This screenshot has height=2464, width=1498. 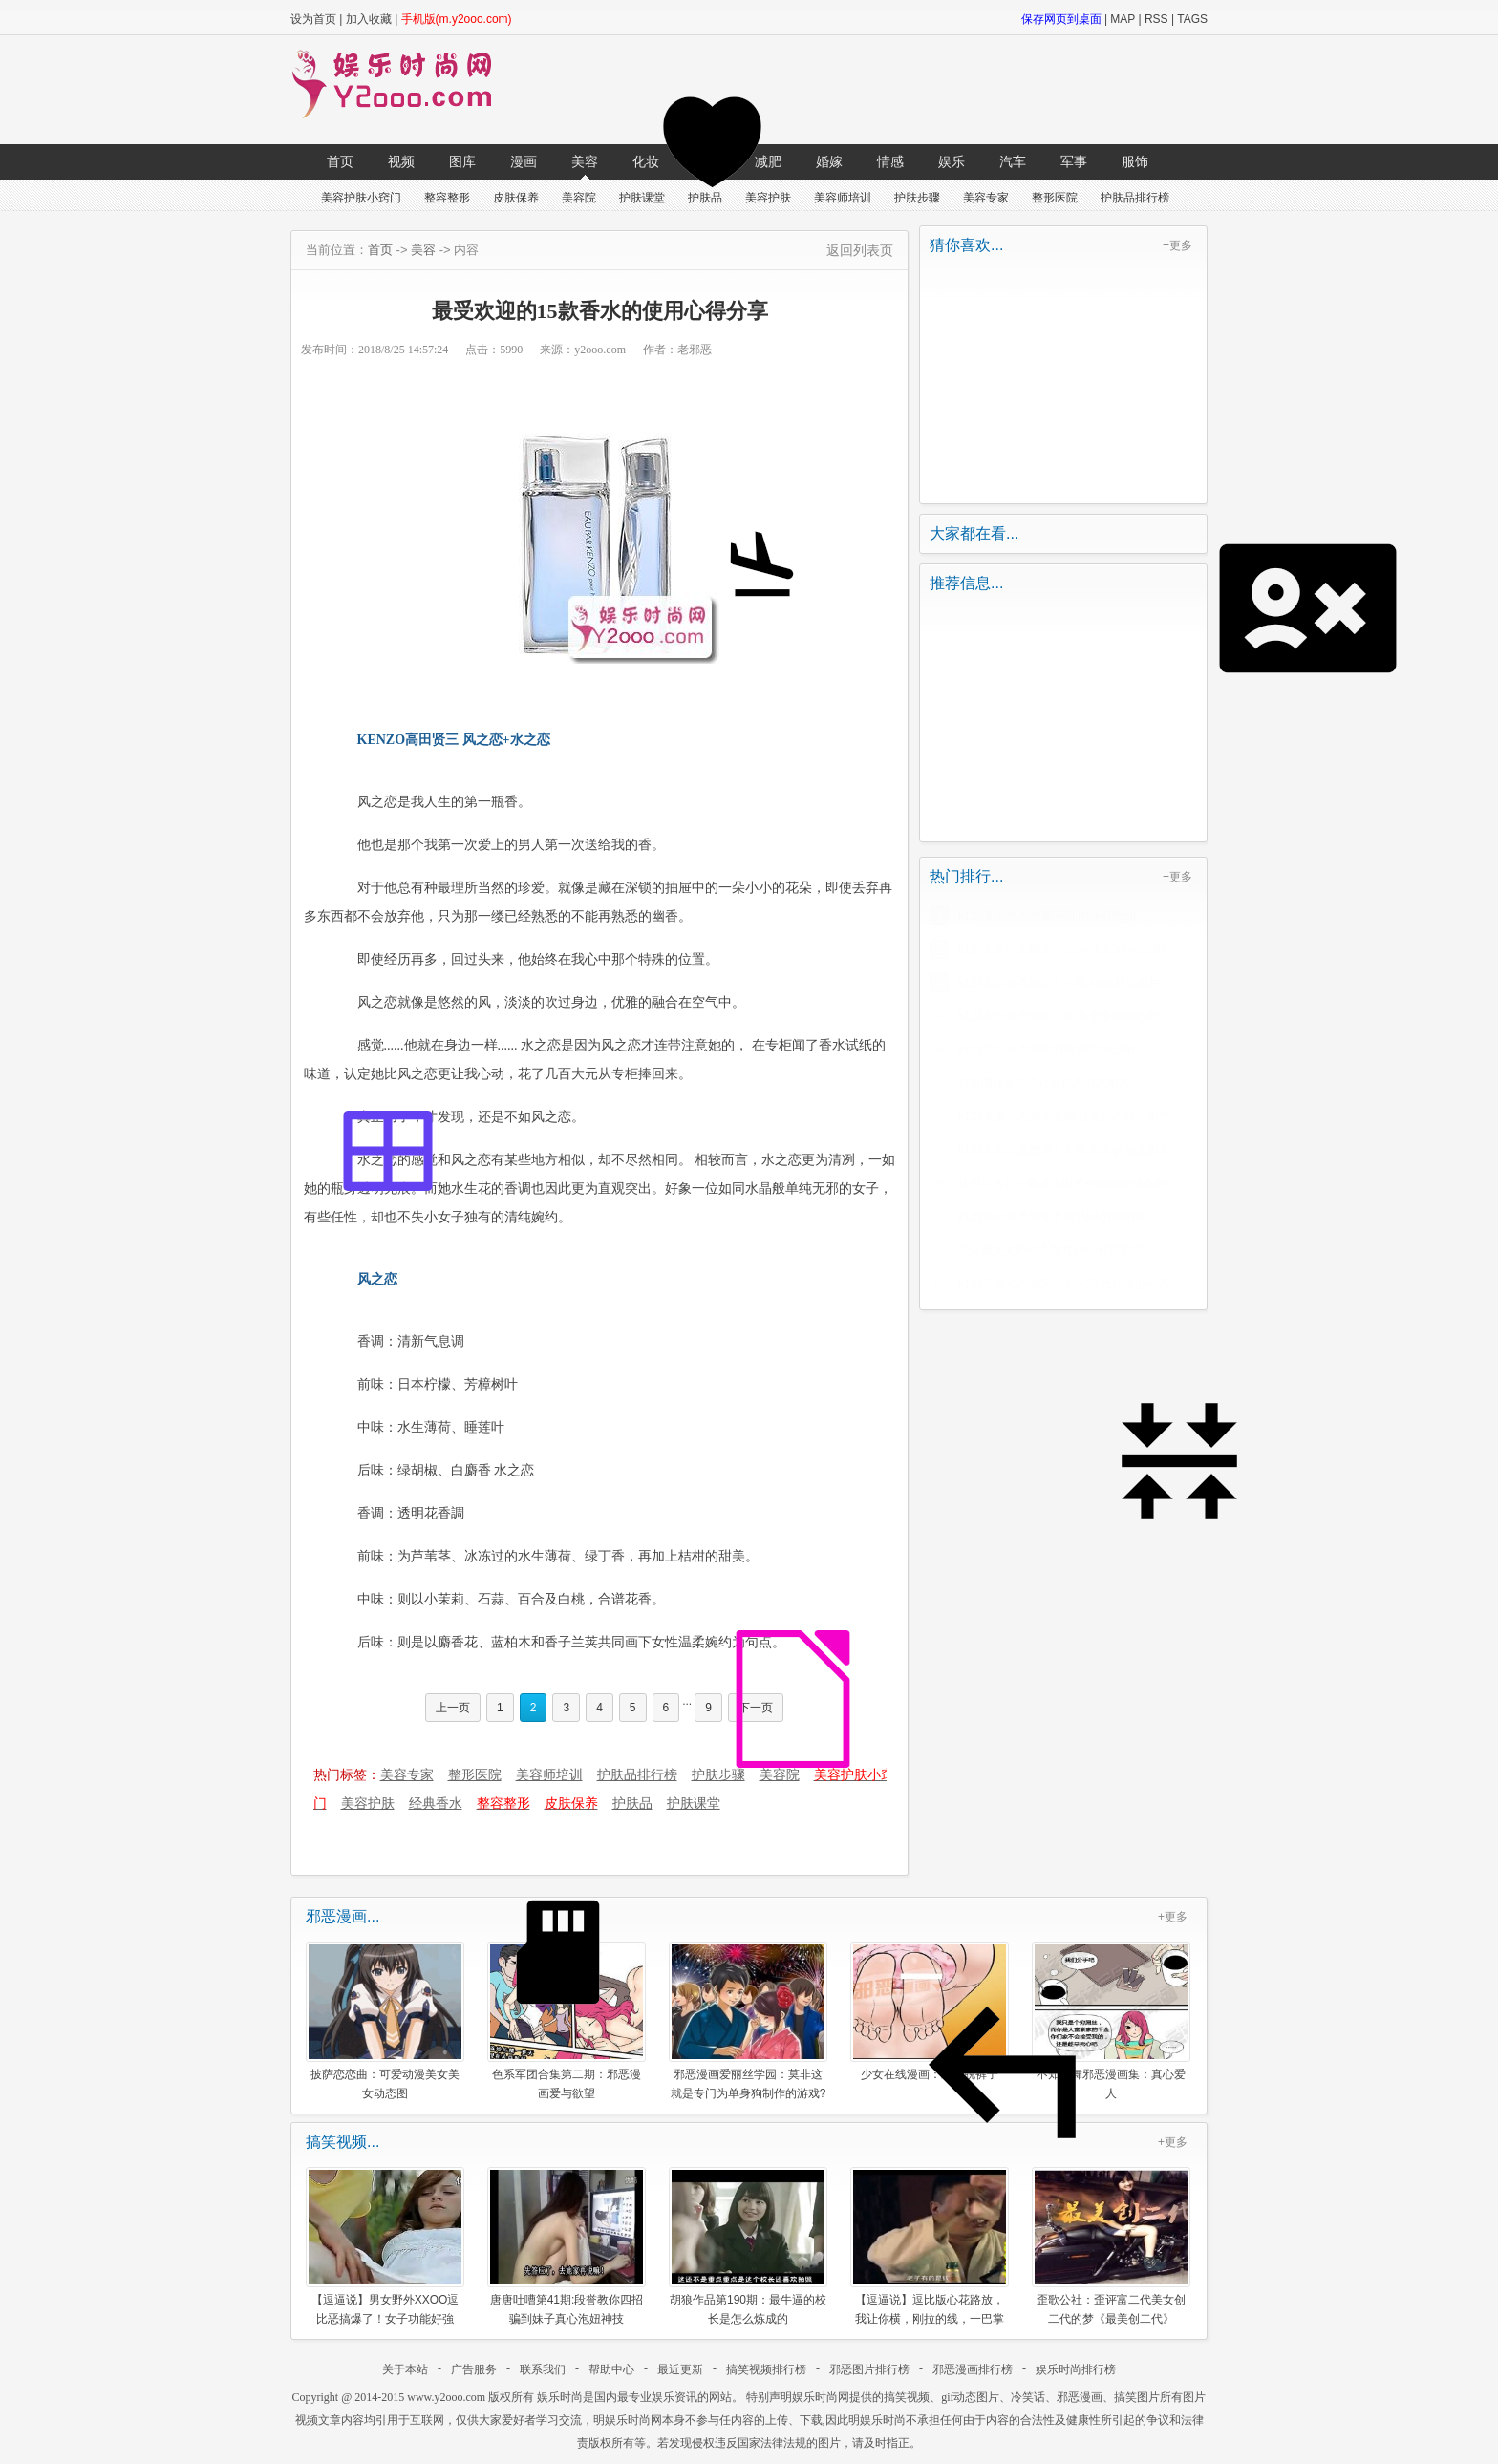 I want to click on indicates arriving flight status, so click(x=762, y=565).